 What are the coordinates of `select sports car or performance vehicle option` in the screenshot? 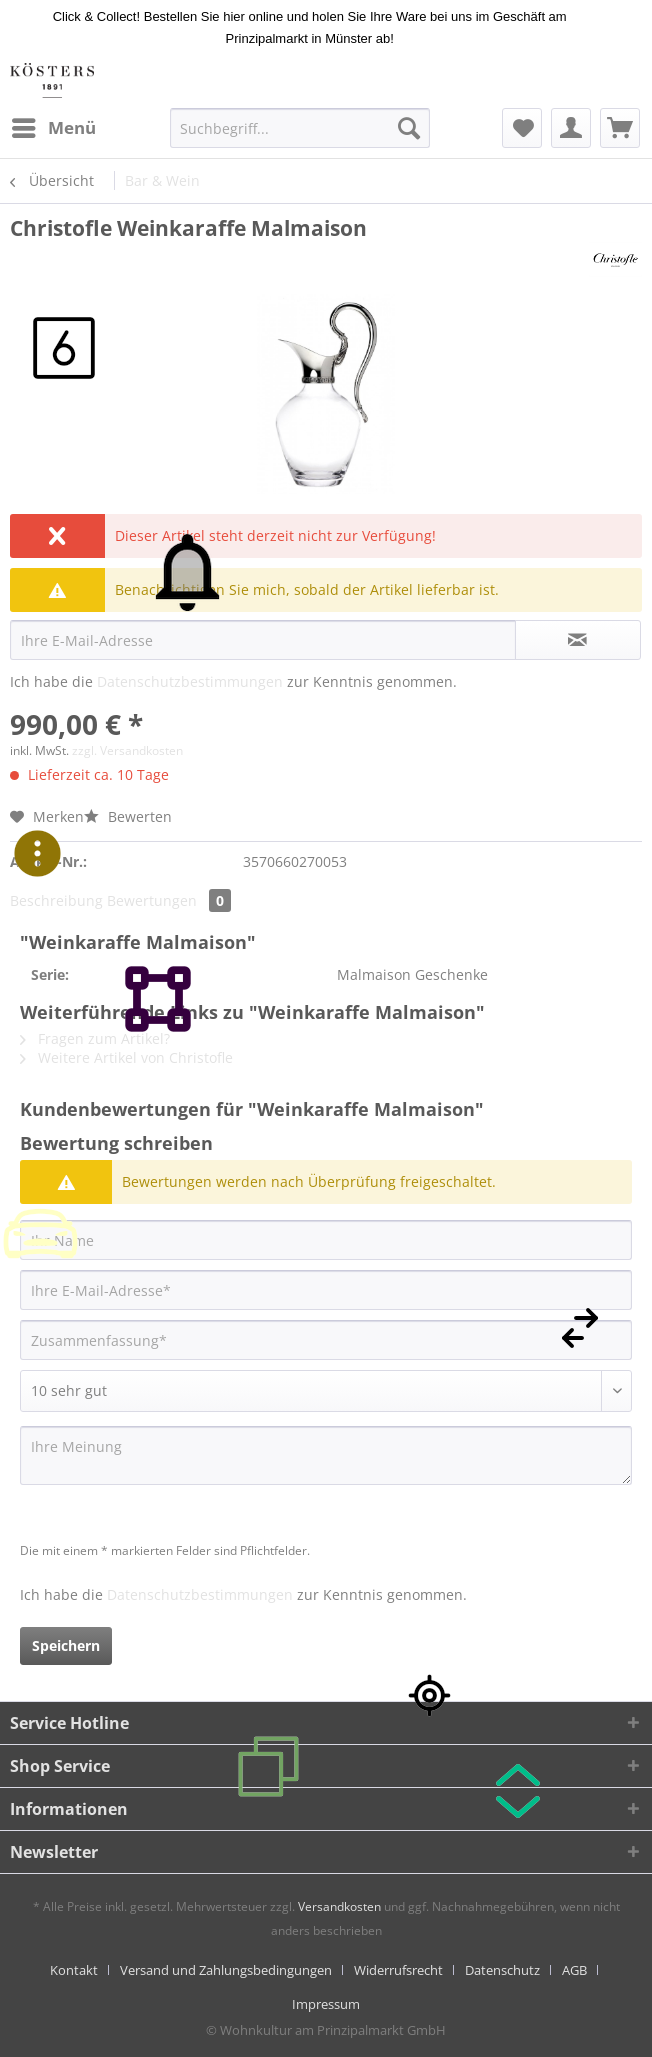 It's located at (40, 1233).